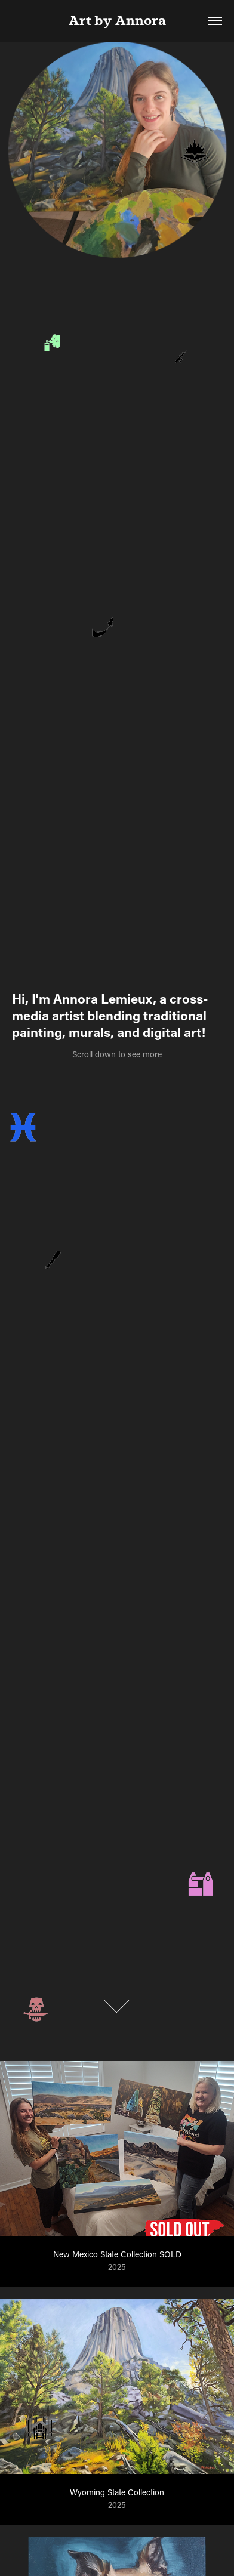  Describe the element at coordinates (201, 1883) in the screenshot. I see `access tools and utilities` at that location.